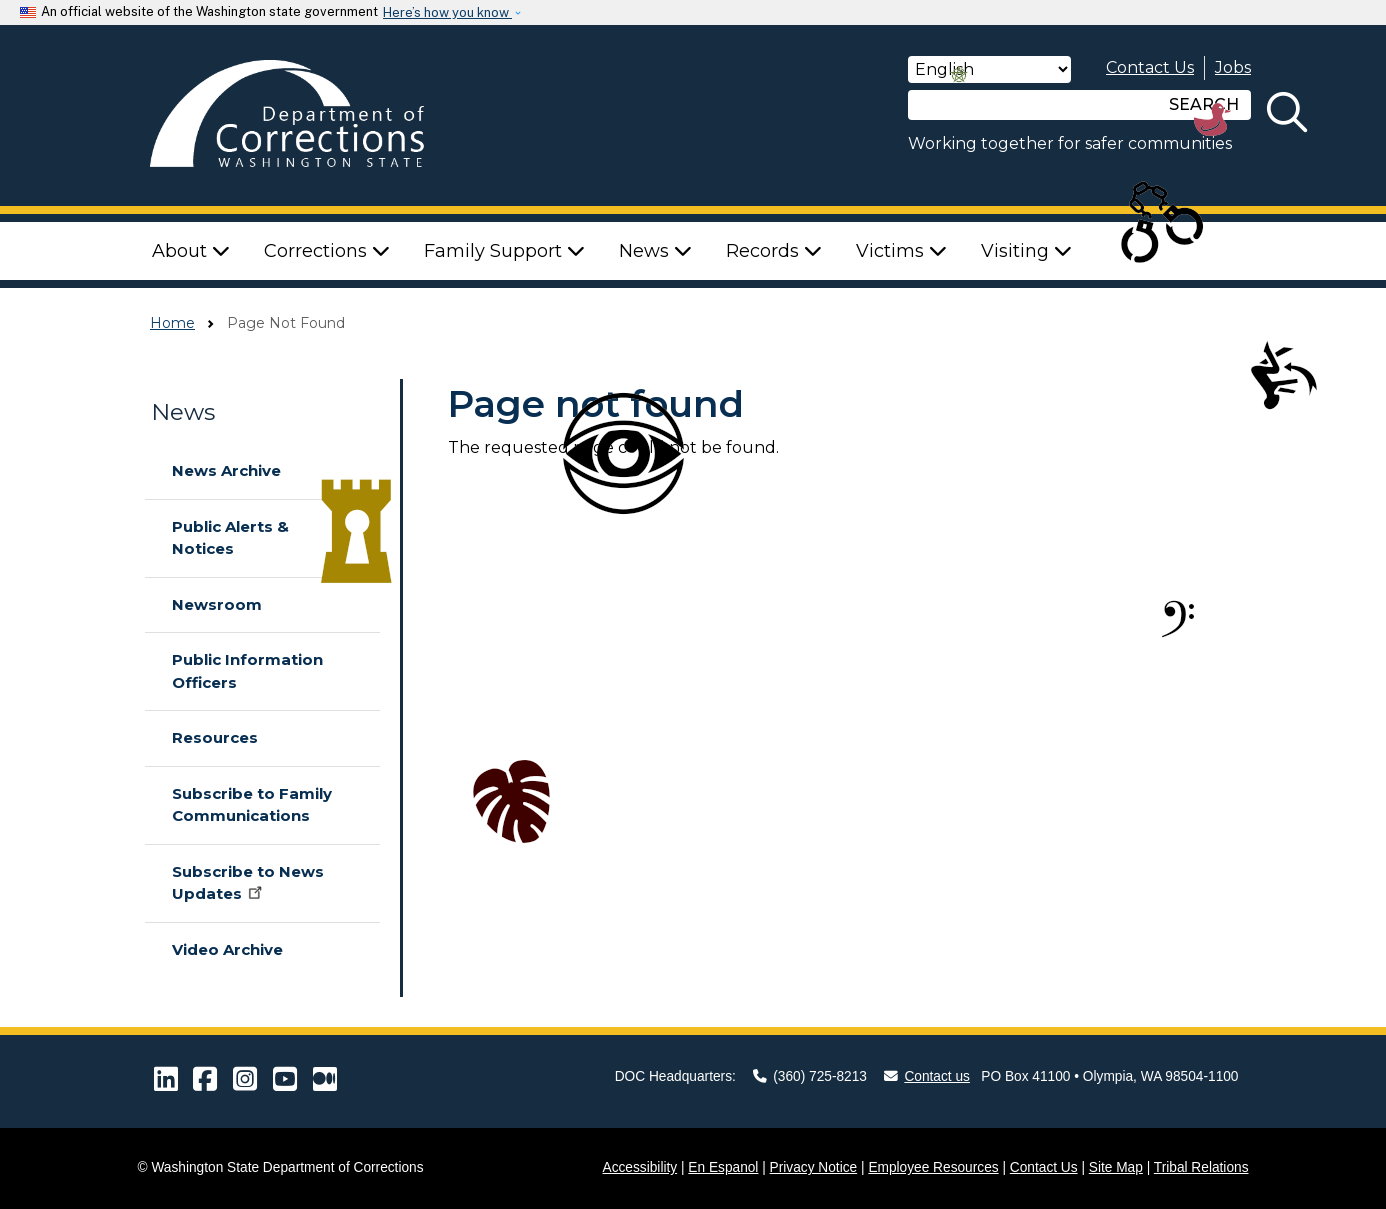 The height and width of the screenshot is (1209, 1386). What do you see at coordinates (511, 801) in the screenshot?
I see `decorative plant or nature-themed category icon` at bounding box center [511, 801].